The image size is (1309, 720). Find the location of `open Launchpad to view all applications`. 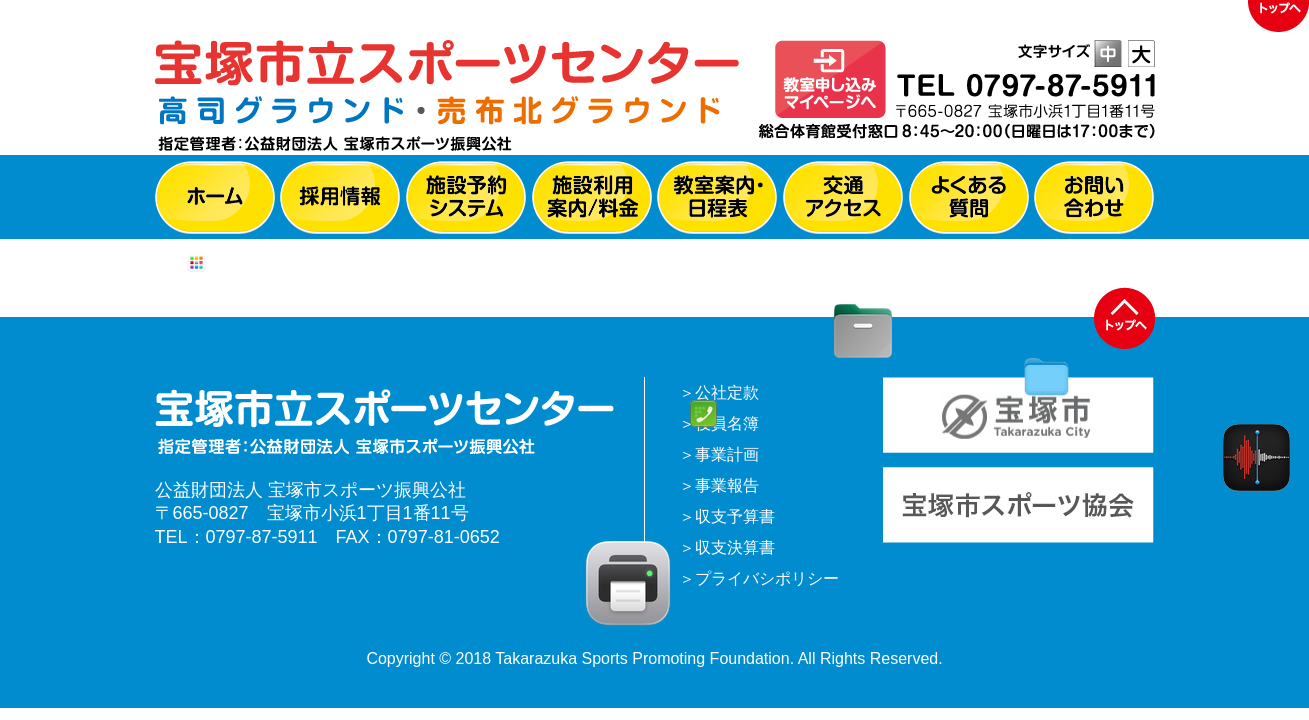

open Launchpad to view all applications is located at coordinates (196, 262).